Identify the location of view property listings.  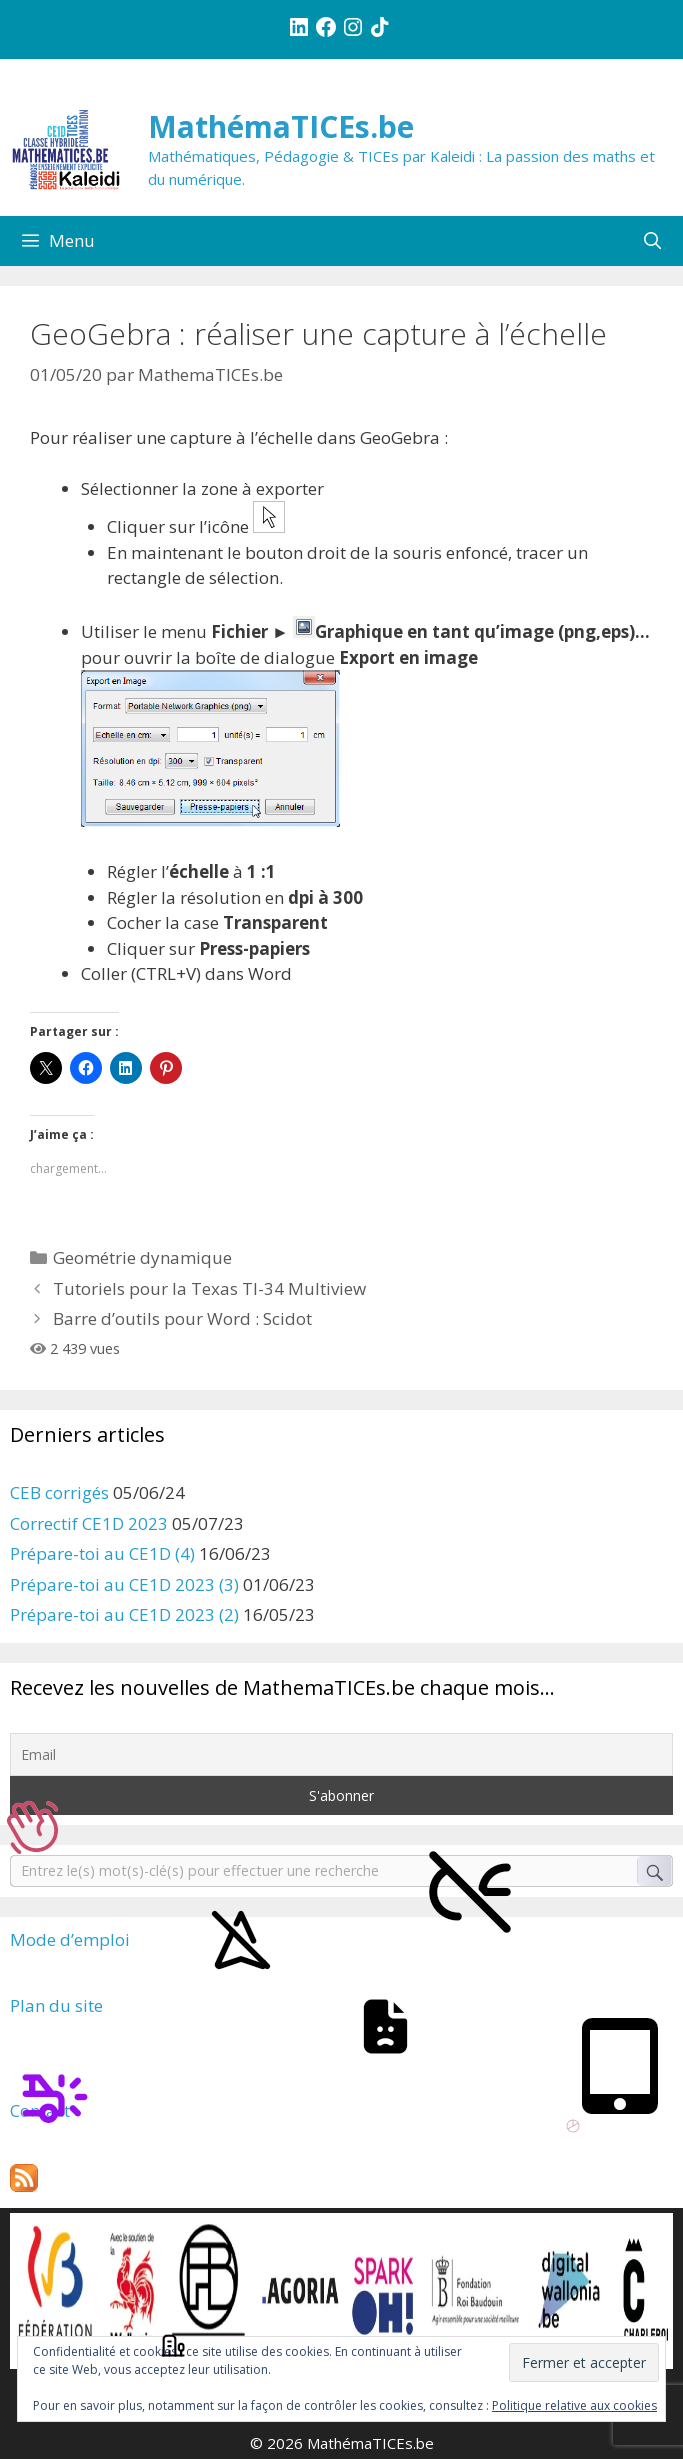
(173, 2345).